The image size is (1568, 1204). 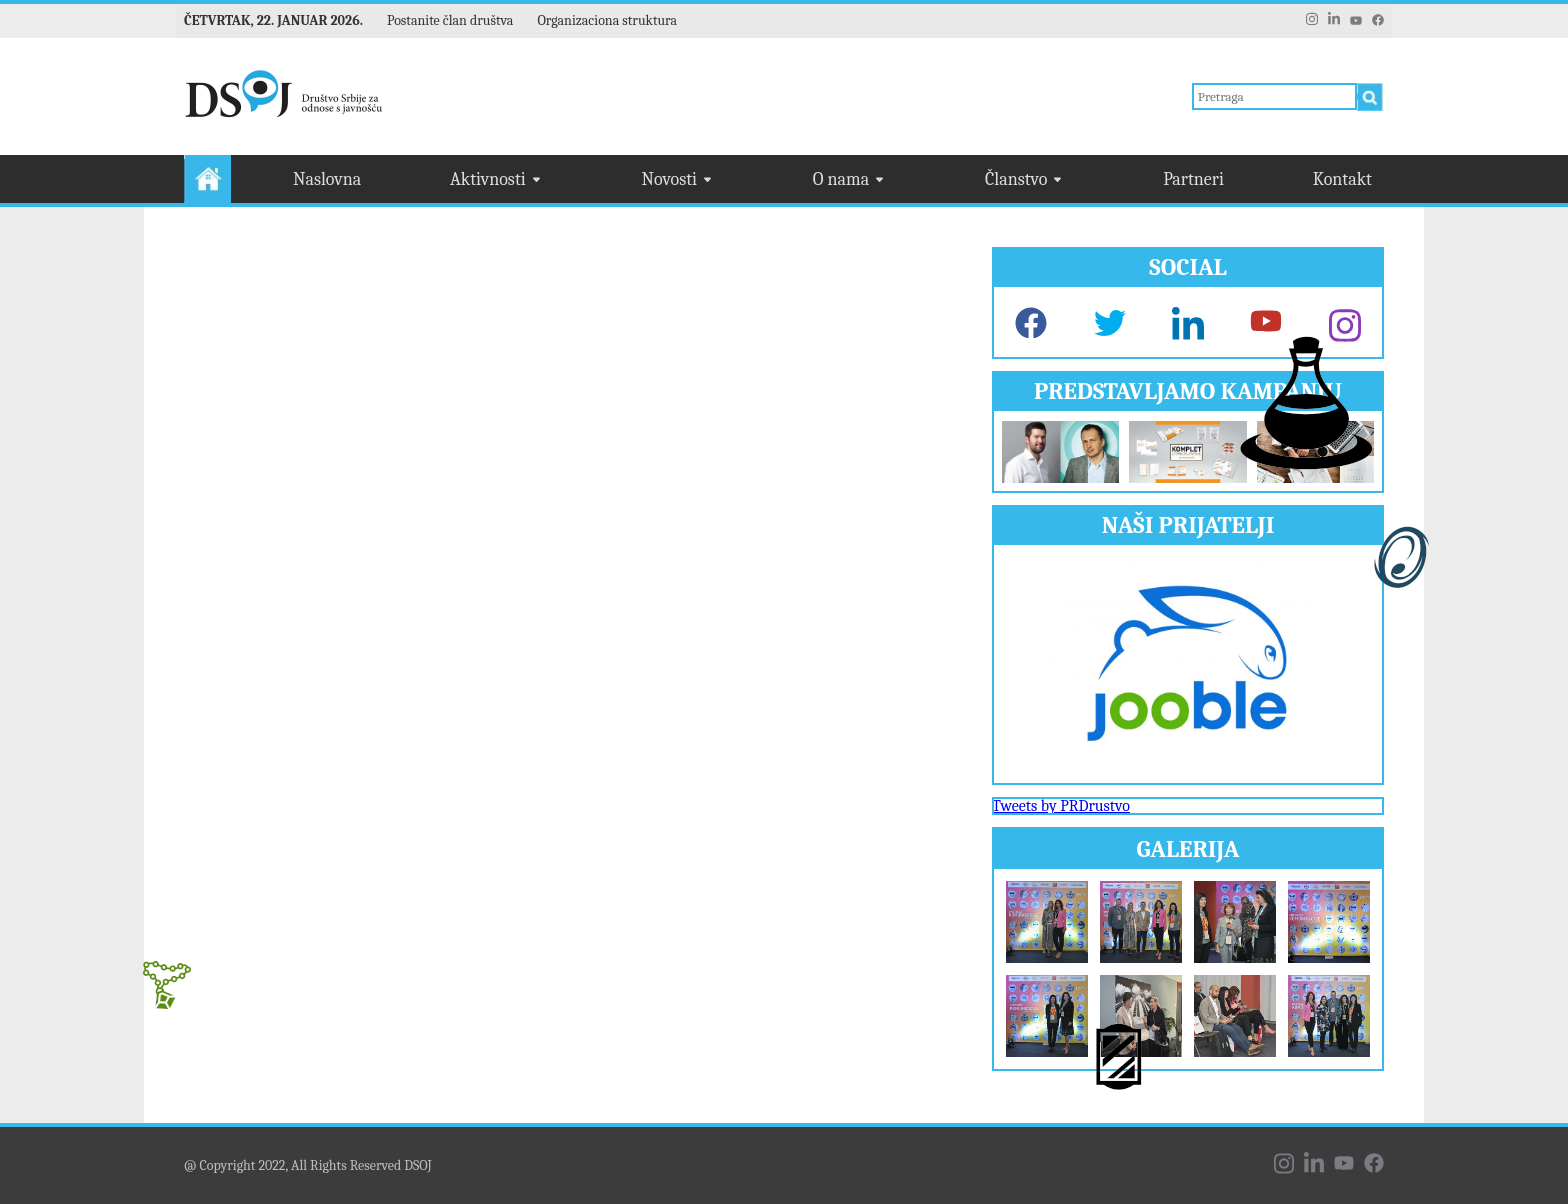 I want to click on view mirror or reflection feature, so click(x=1118, y=1056).